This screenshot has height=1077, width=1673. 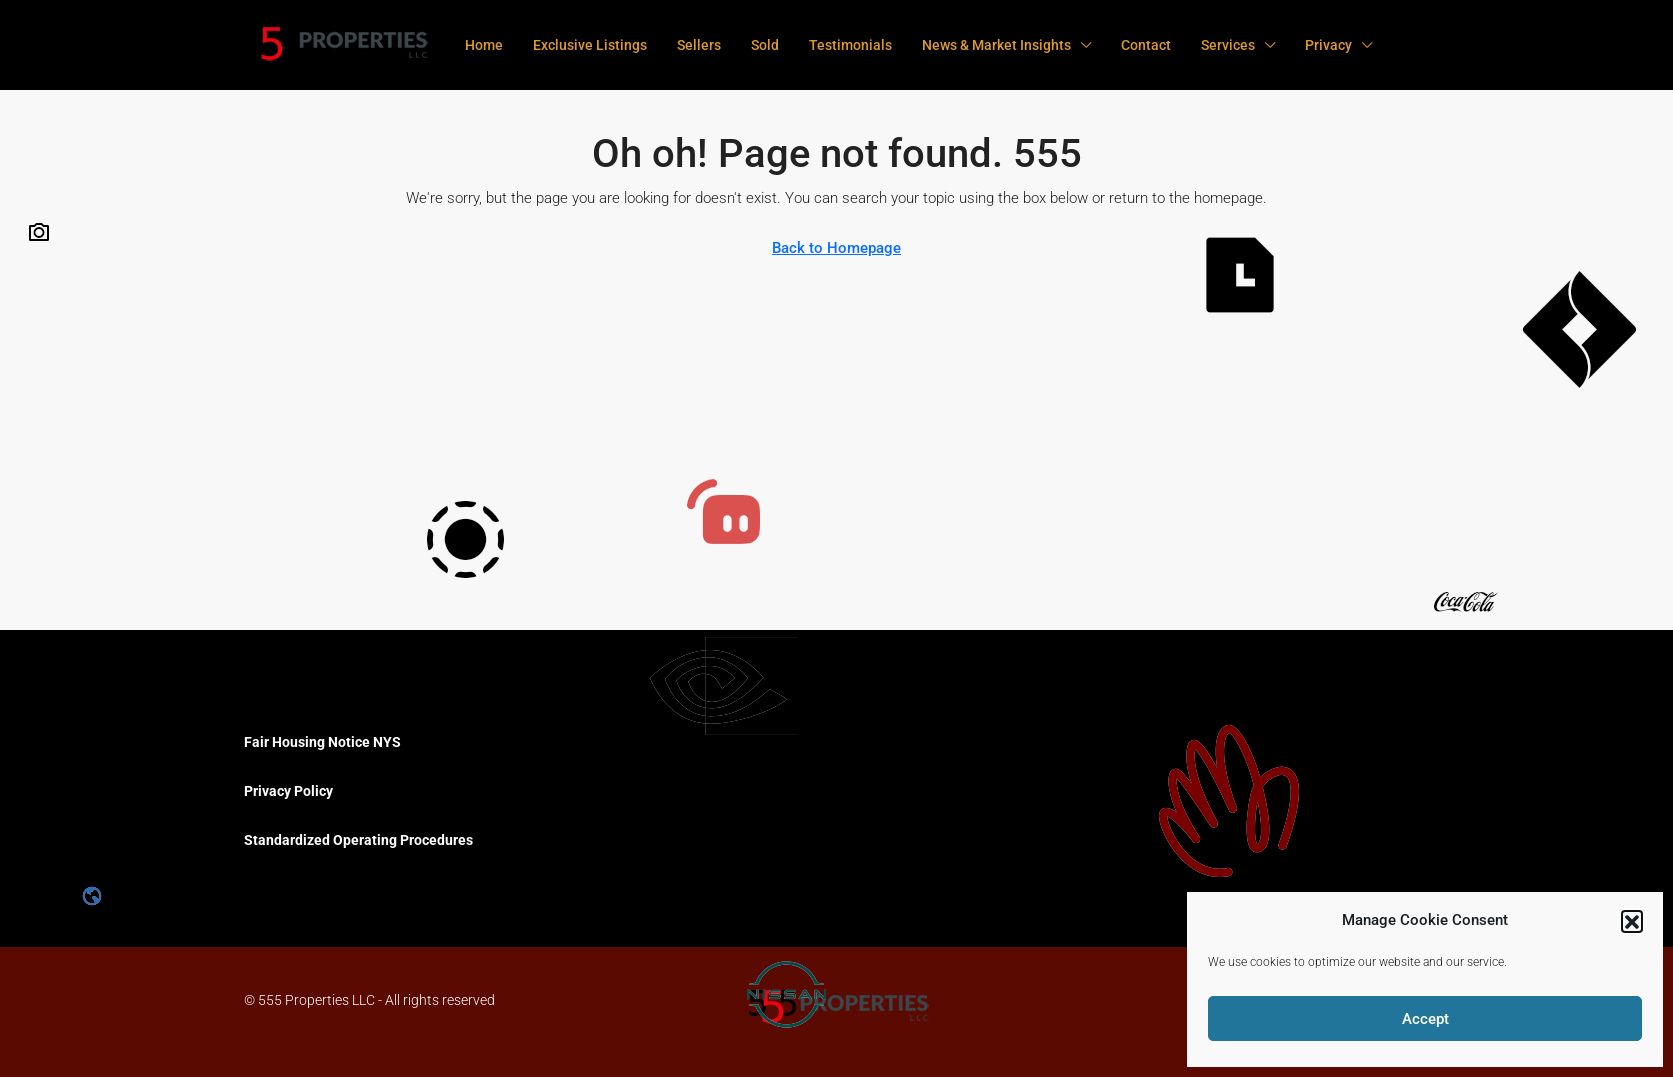 What do you see at coordinates (786, 994) in the screenshot?
I see `nissan brand logo` at bounding box center [786, 994].